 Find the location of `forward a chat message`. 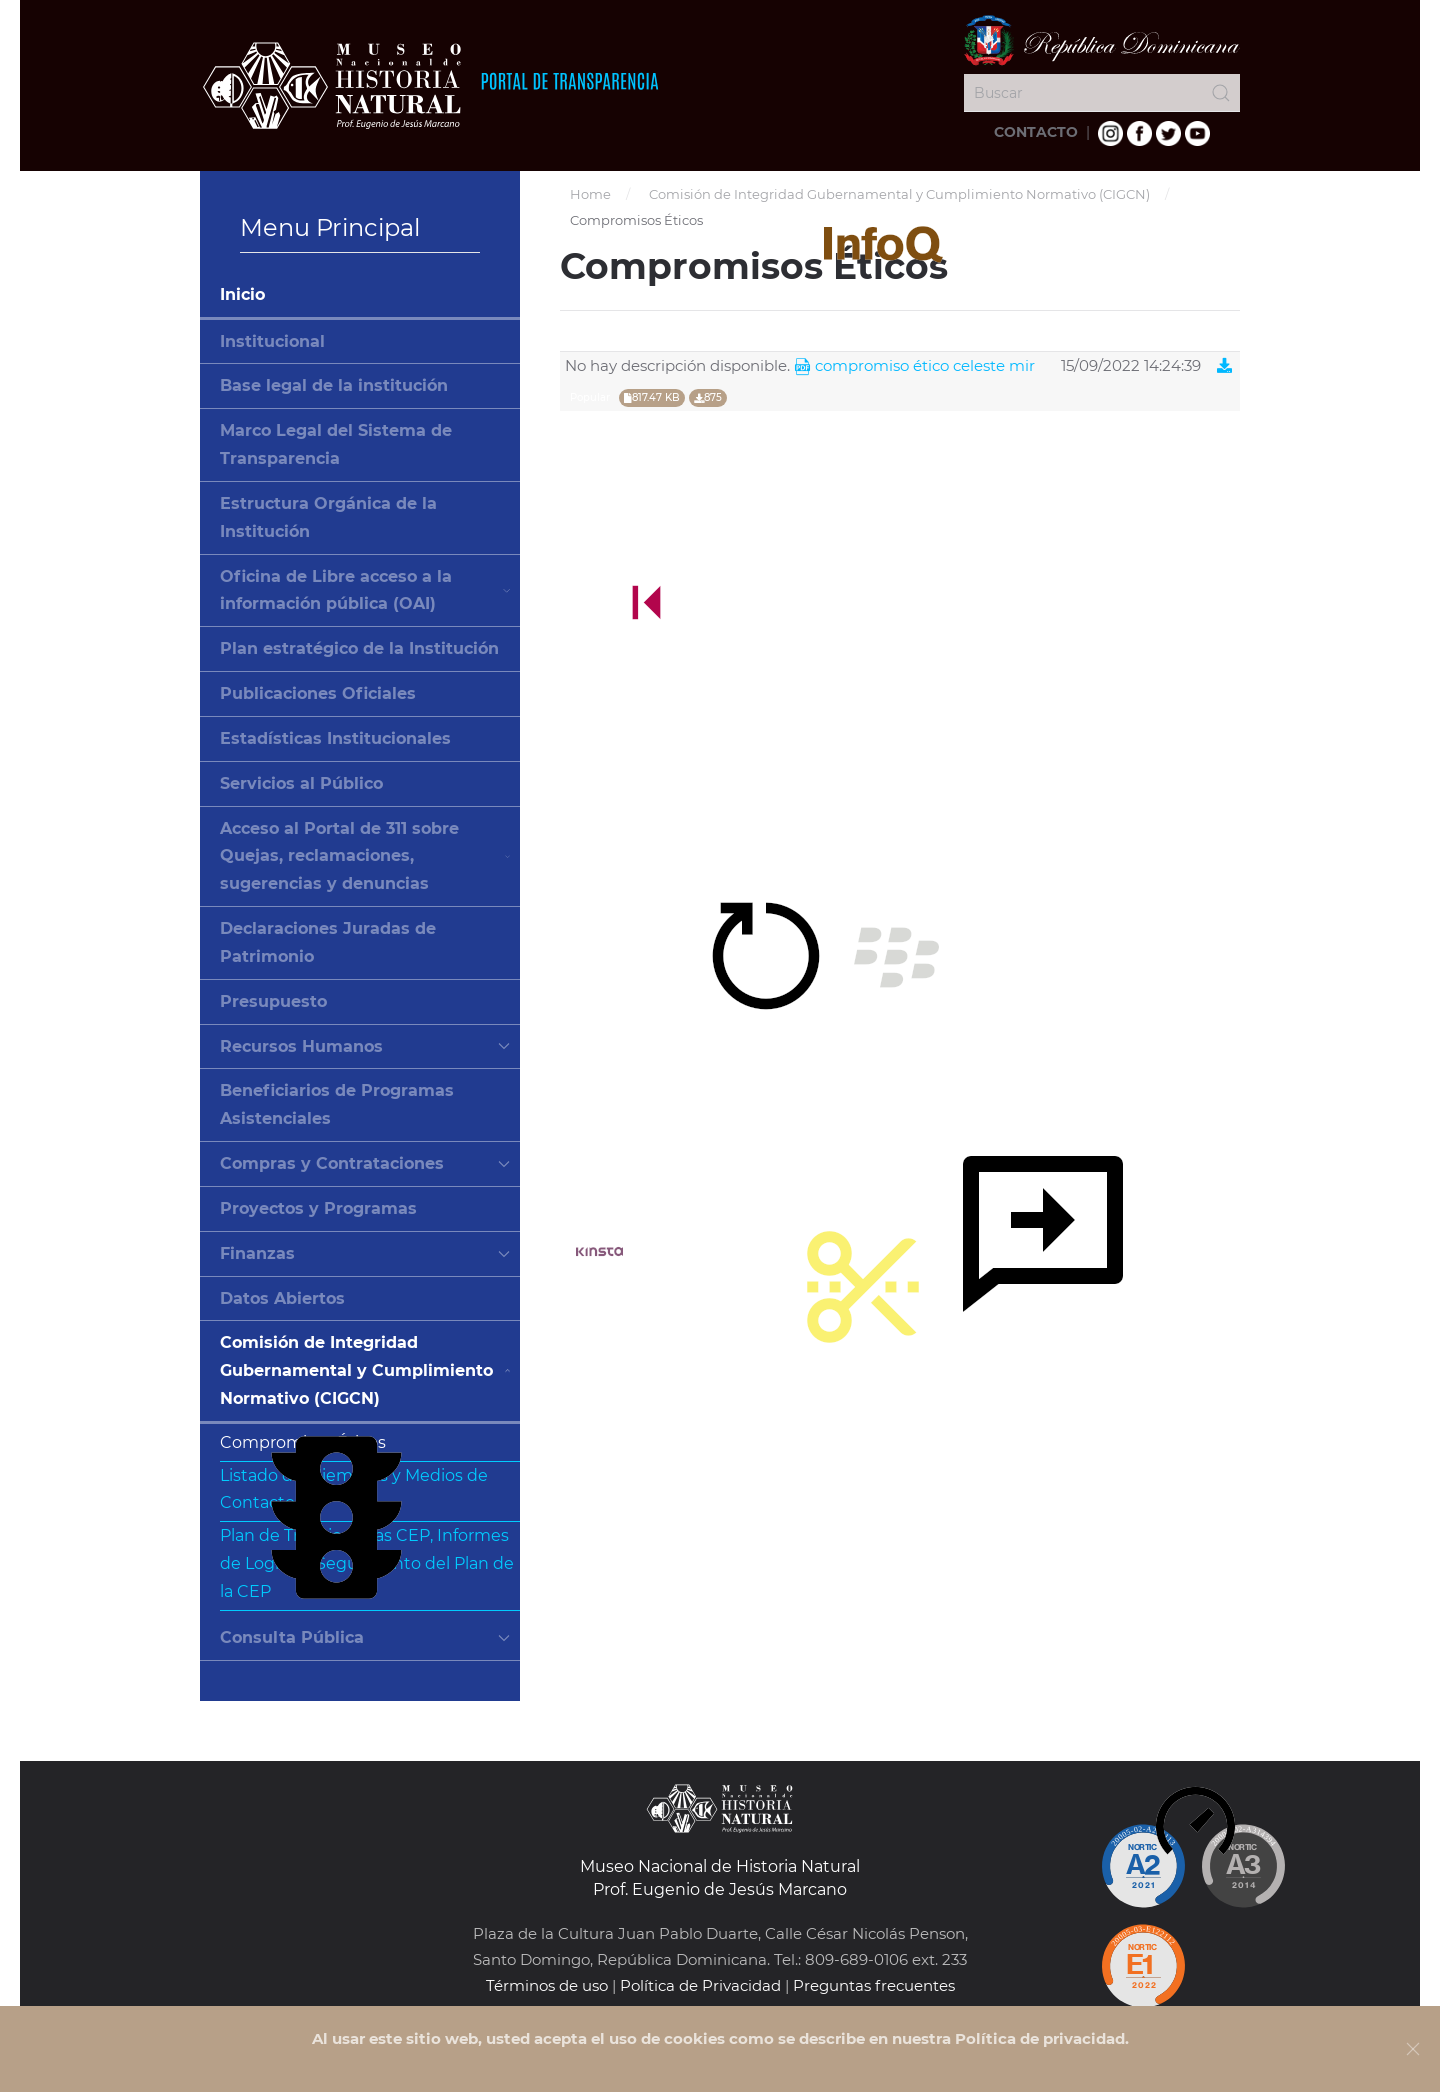

forward a chat message is located at coordinates (1043, 1228).